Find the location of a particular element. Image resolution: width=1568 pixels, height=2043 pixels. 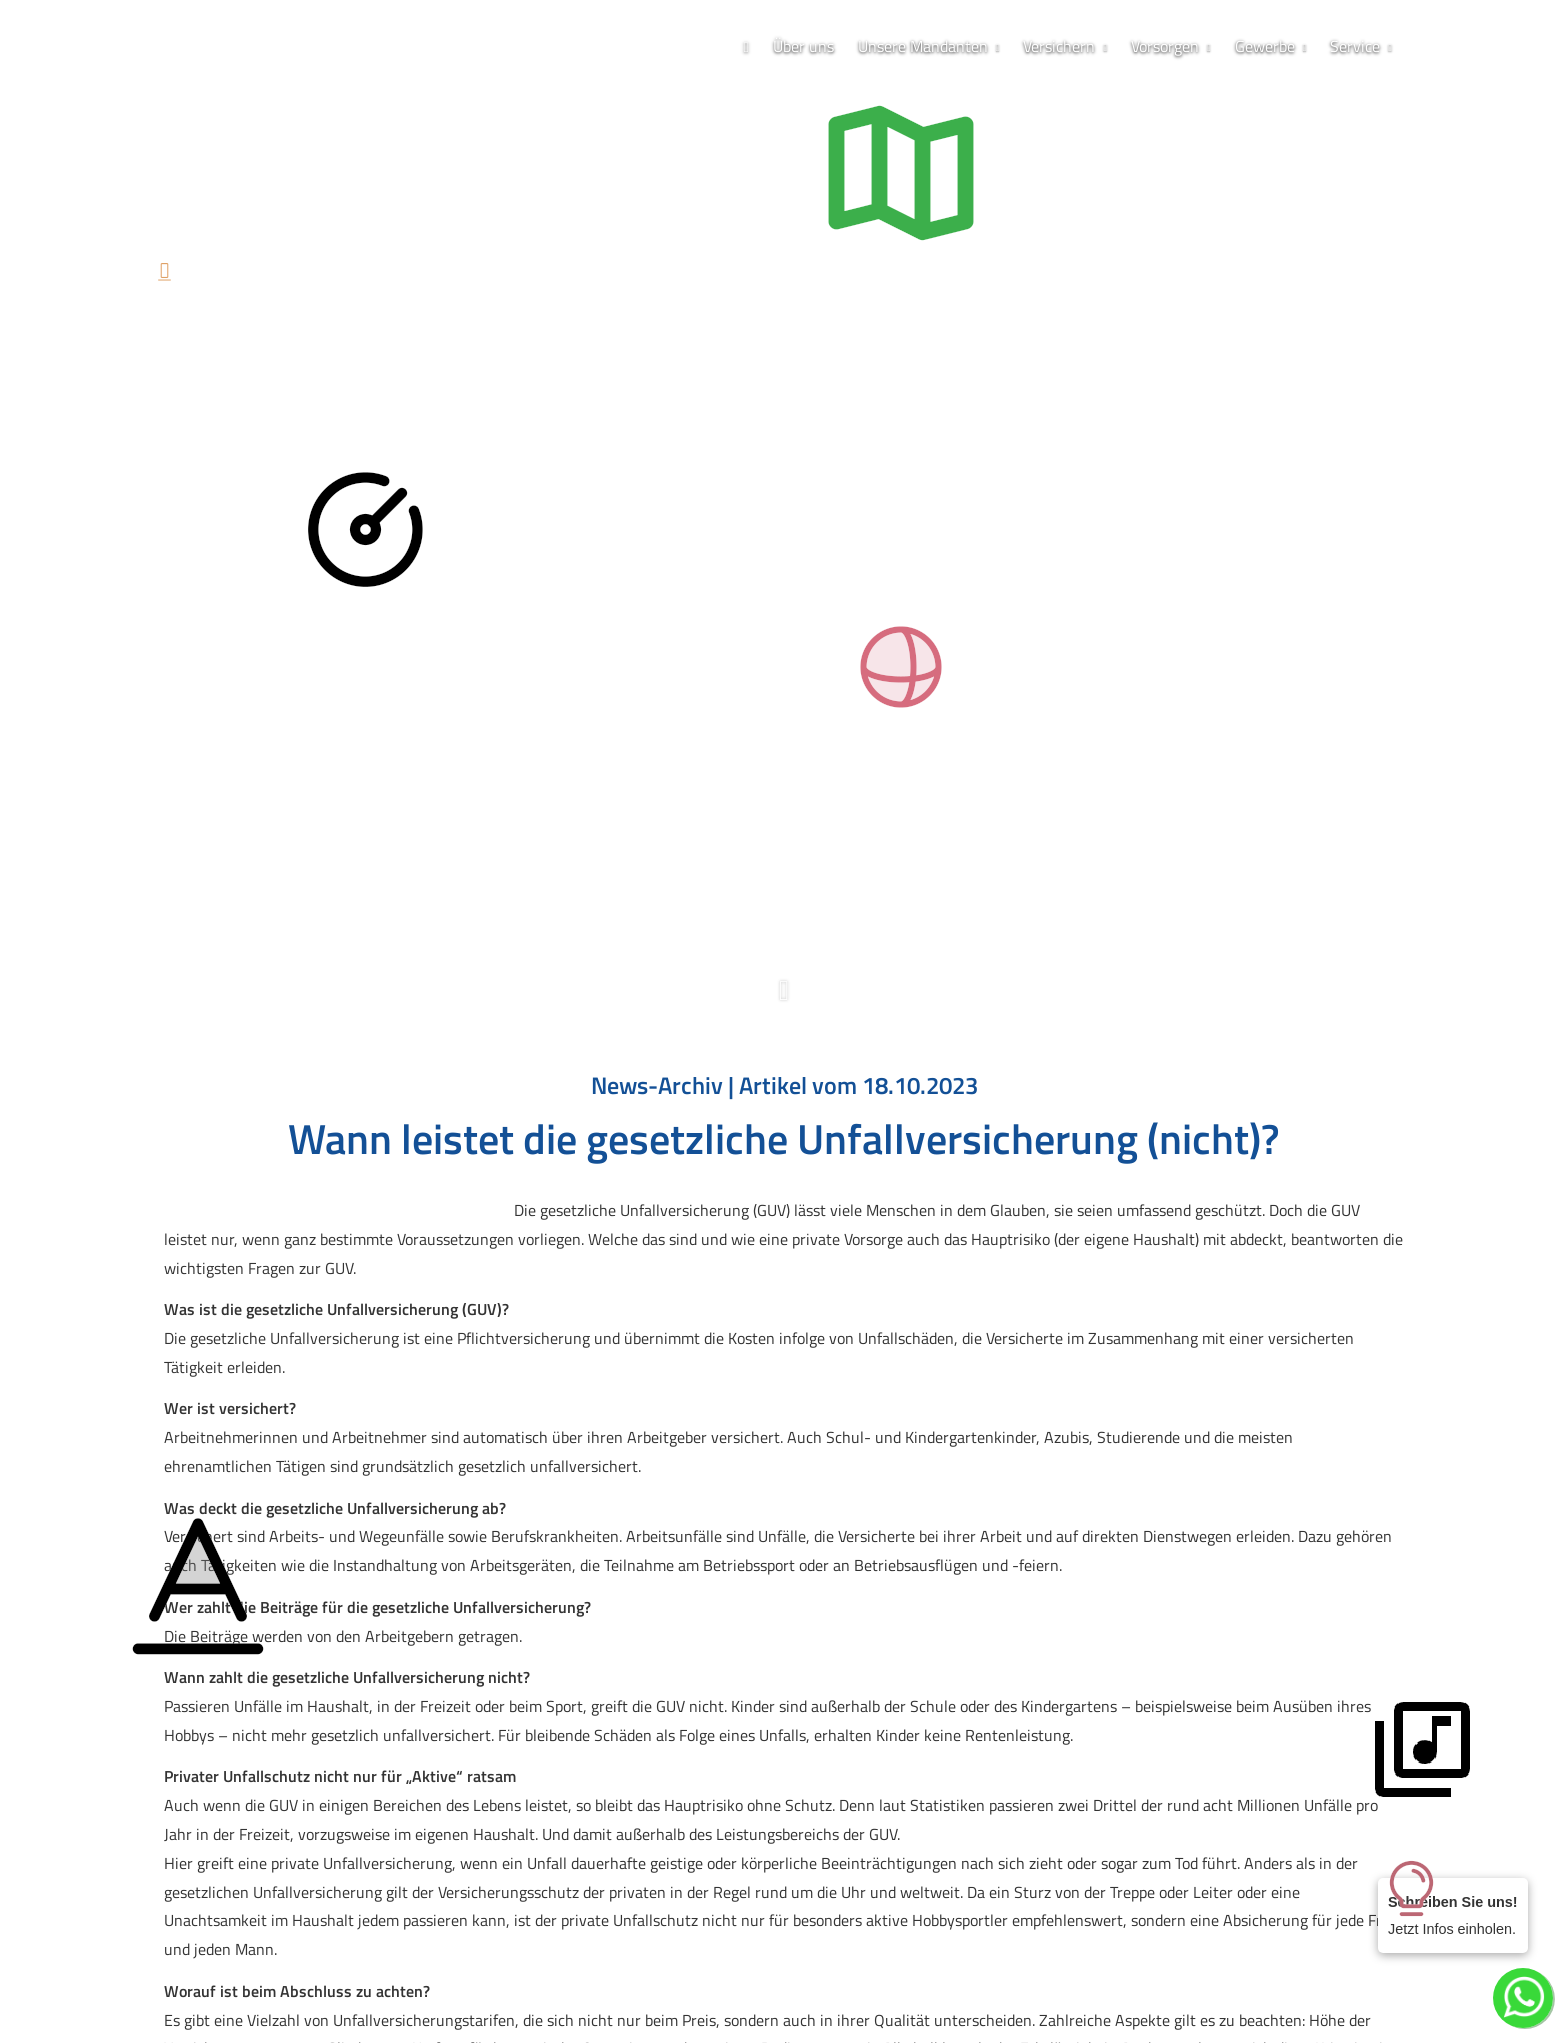

view map or navigation is located at coordinates (901, 173).